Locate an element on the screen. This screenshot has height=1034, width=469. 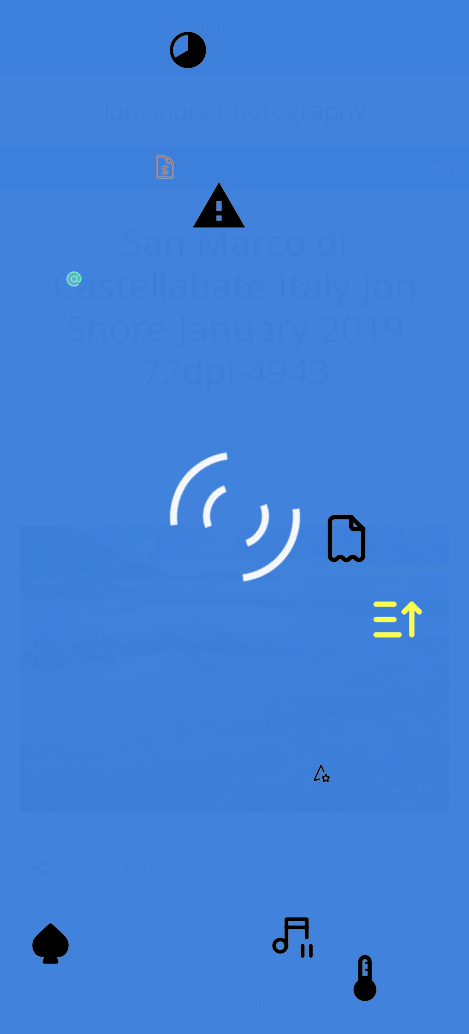
spade suit symbol for card games is located at coordinates (50, 943).